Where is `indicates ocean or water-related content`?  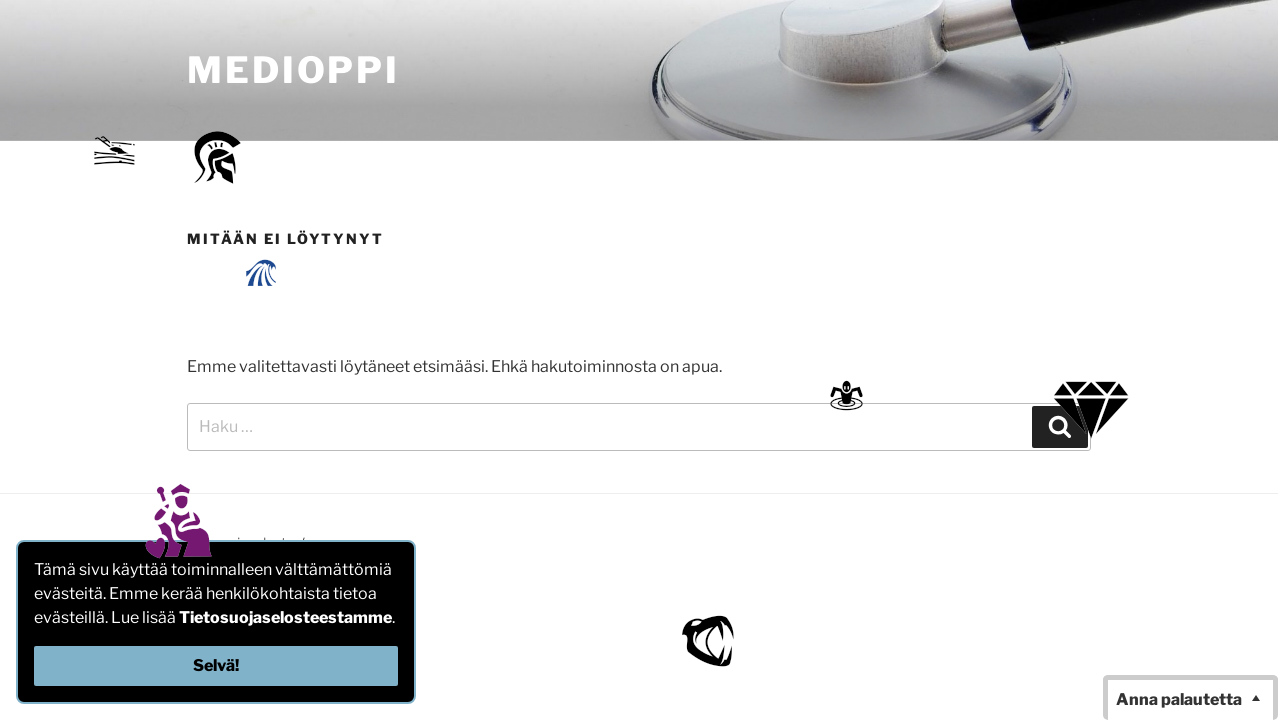
indicates ocean or water-related content is located at coordinates (261, 271).